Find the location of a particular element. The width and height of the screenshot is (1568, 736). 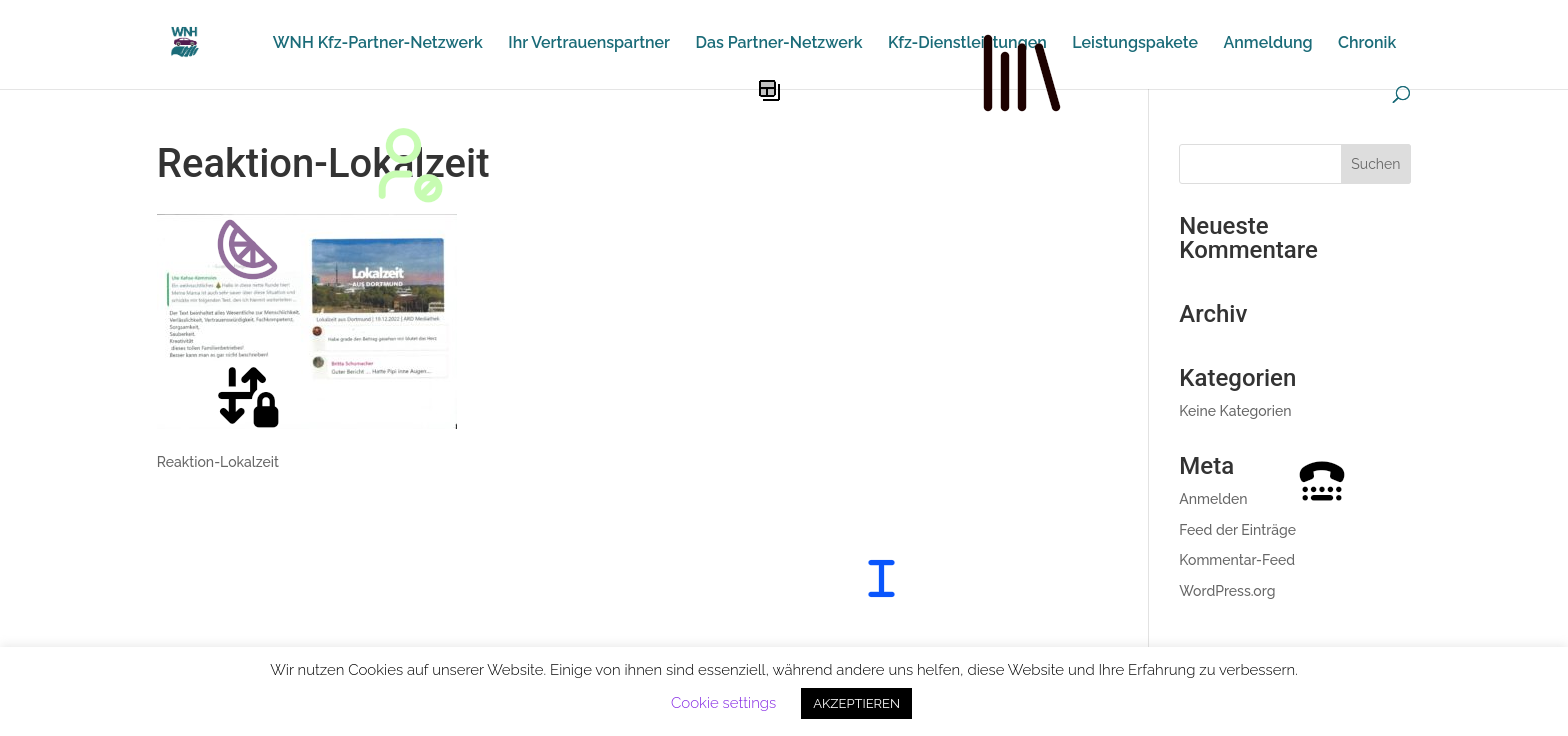

data sync is locked or disabled is located at coordinates (246, 395).